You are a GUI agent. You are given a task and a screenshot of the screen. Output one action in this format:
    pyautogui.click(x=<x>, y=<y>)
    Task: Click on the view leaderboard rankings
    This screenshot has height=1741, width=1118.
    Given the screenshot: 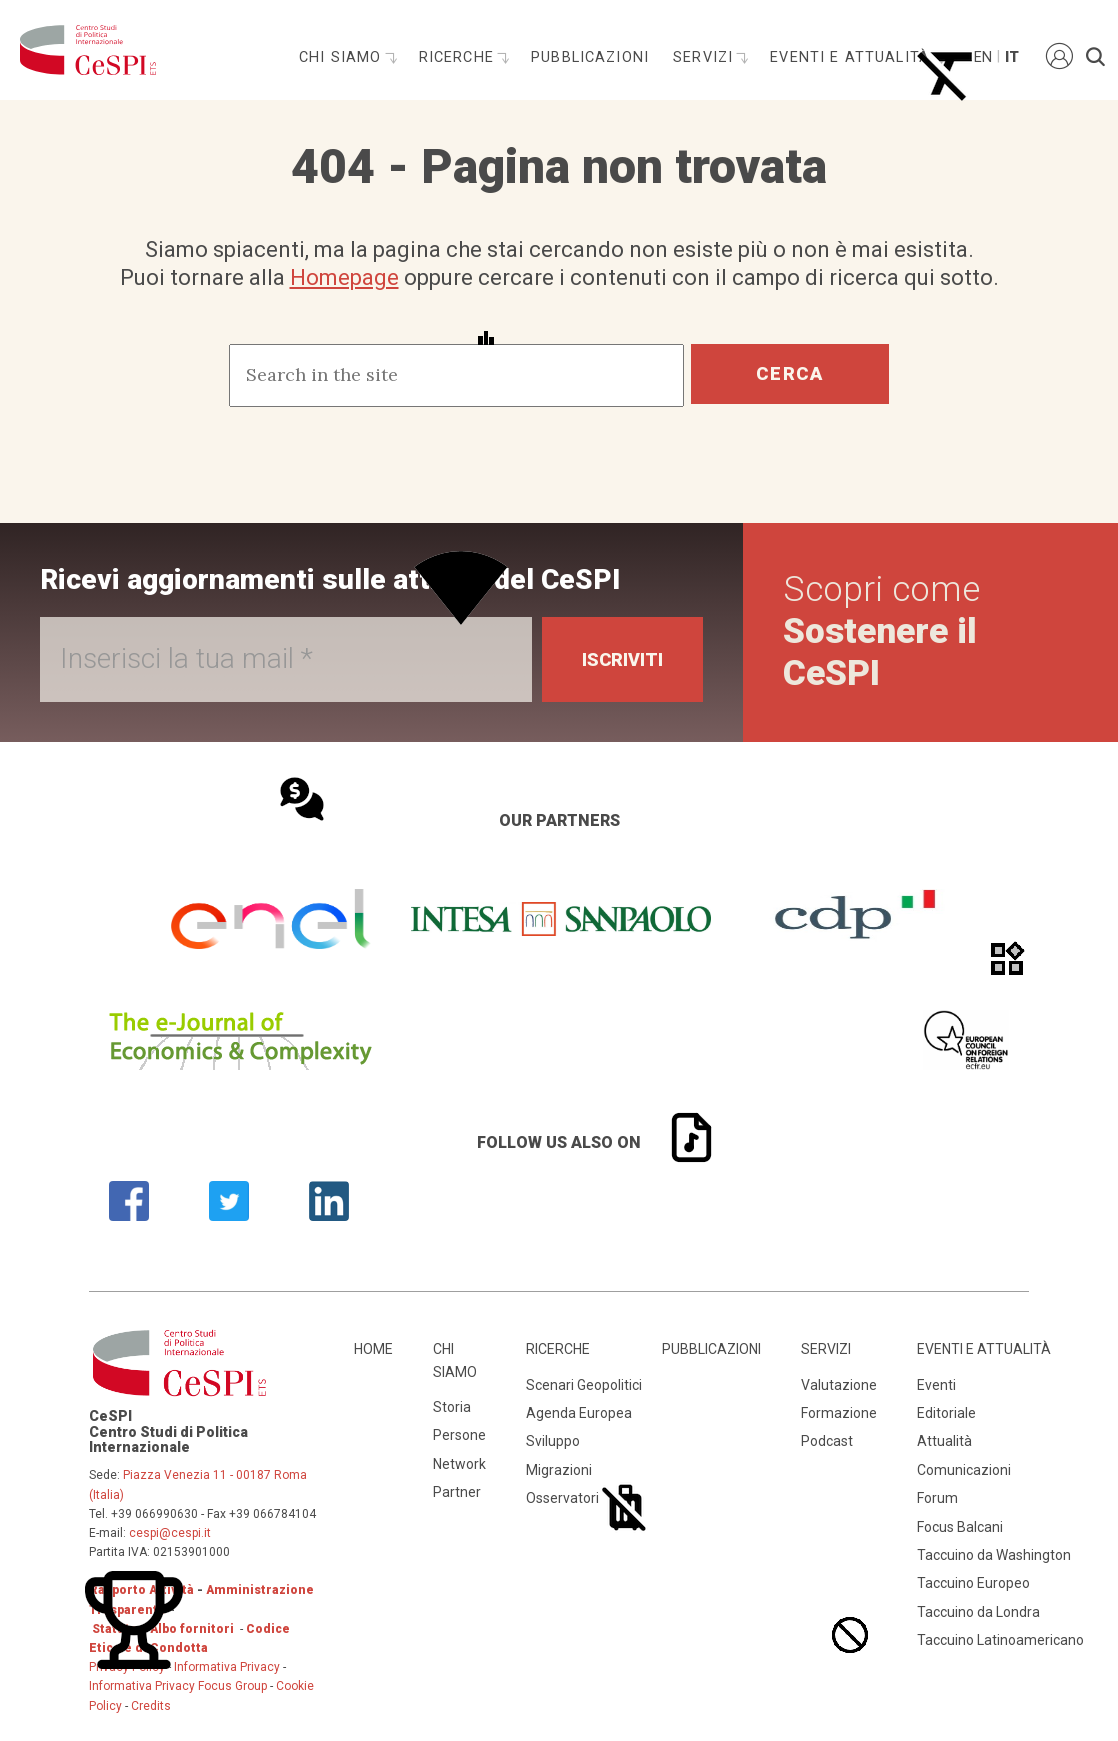 What is the action you would take?
    pyautogui.click(x=486, y=338)
    